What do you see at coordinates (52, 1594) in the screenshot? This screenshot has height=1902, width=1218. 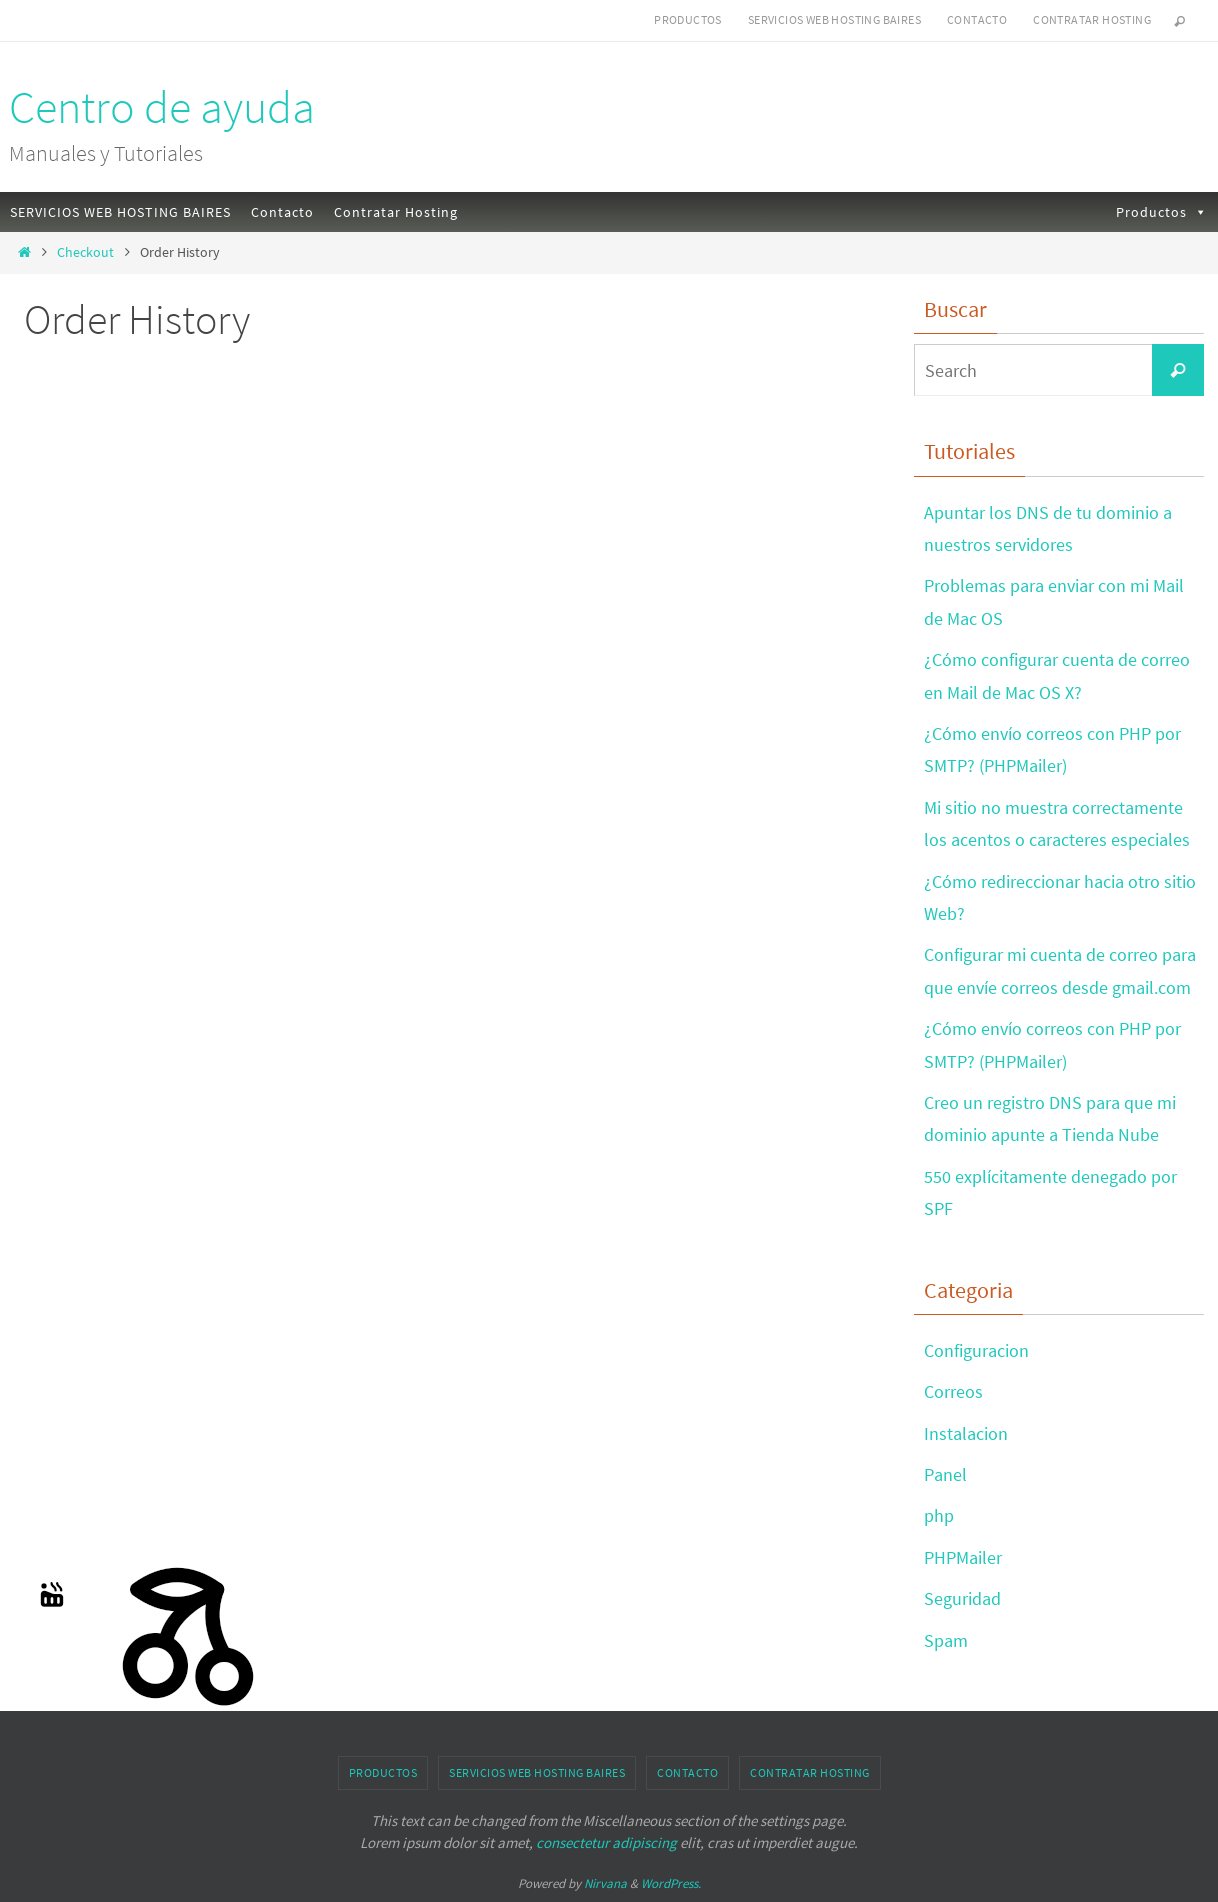 I see `view spa or hot tub amenities` at bounding box center [52, 1594].